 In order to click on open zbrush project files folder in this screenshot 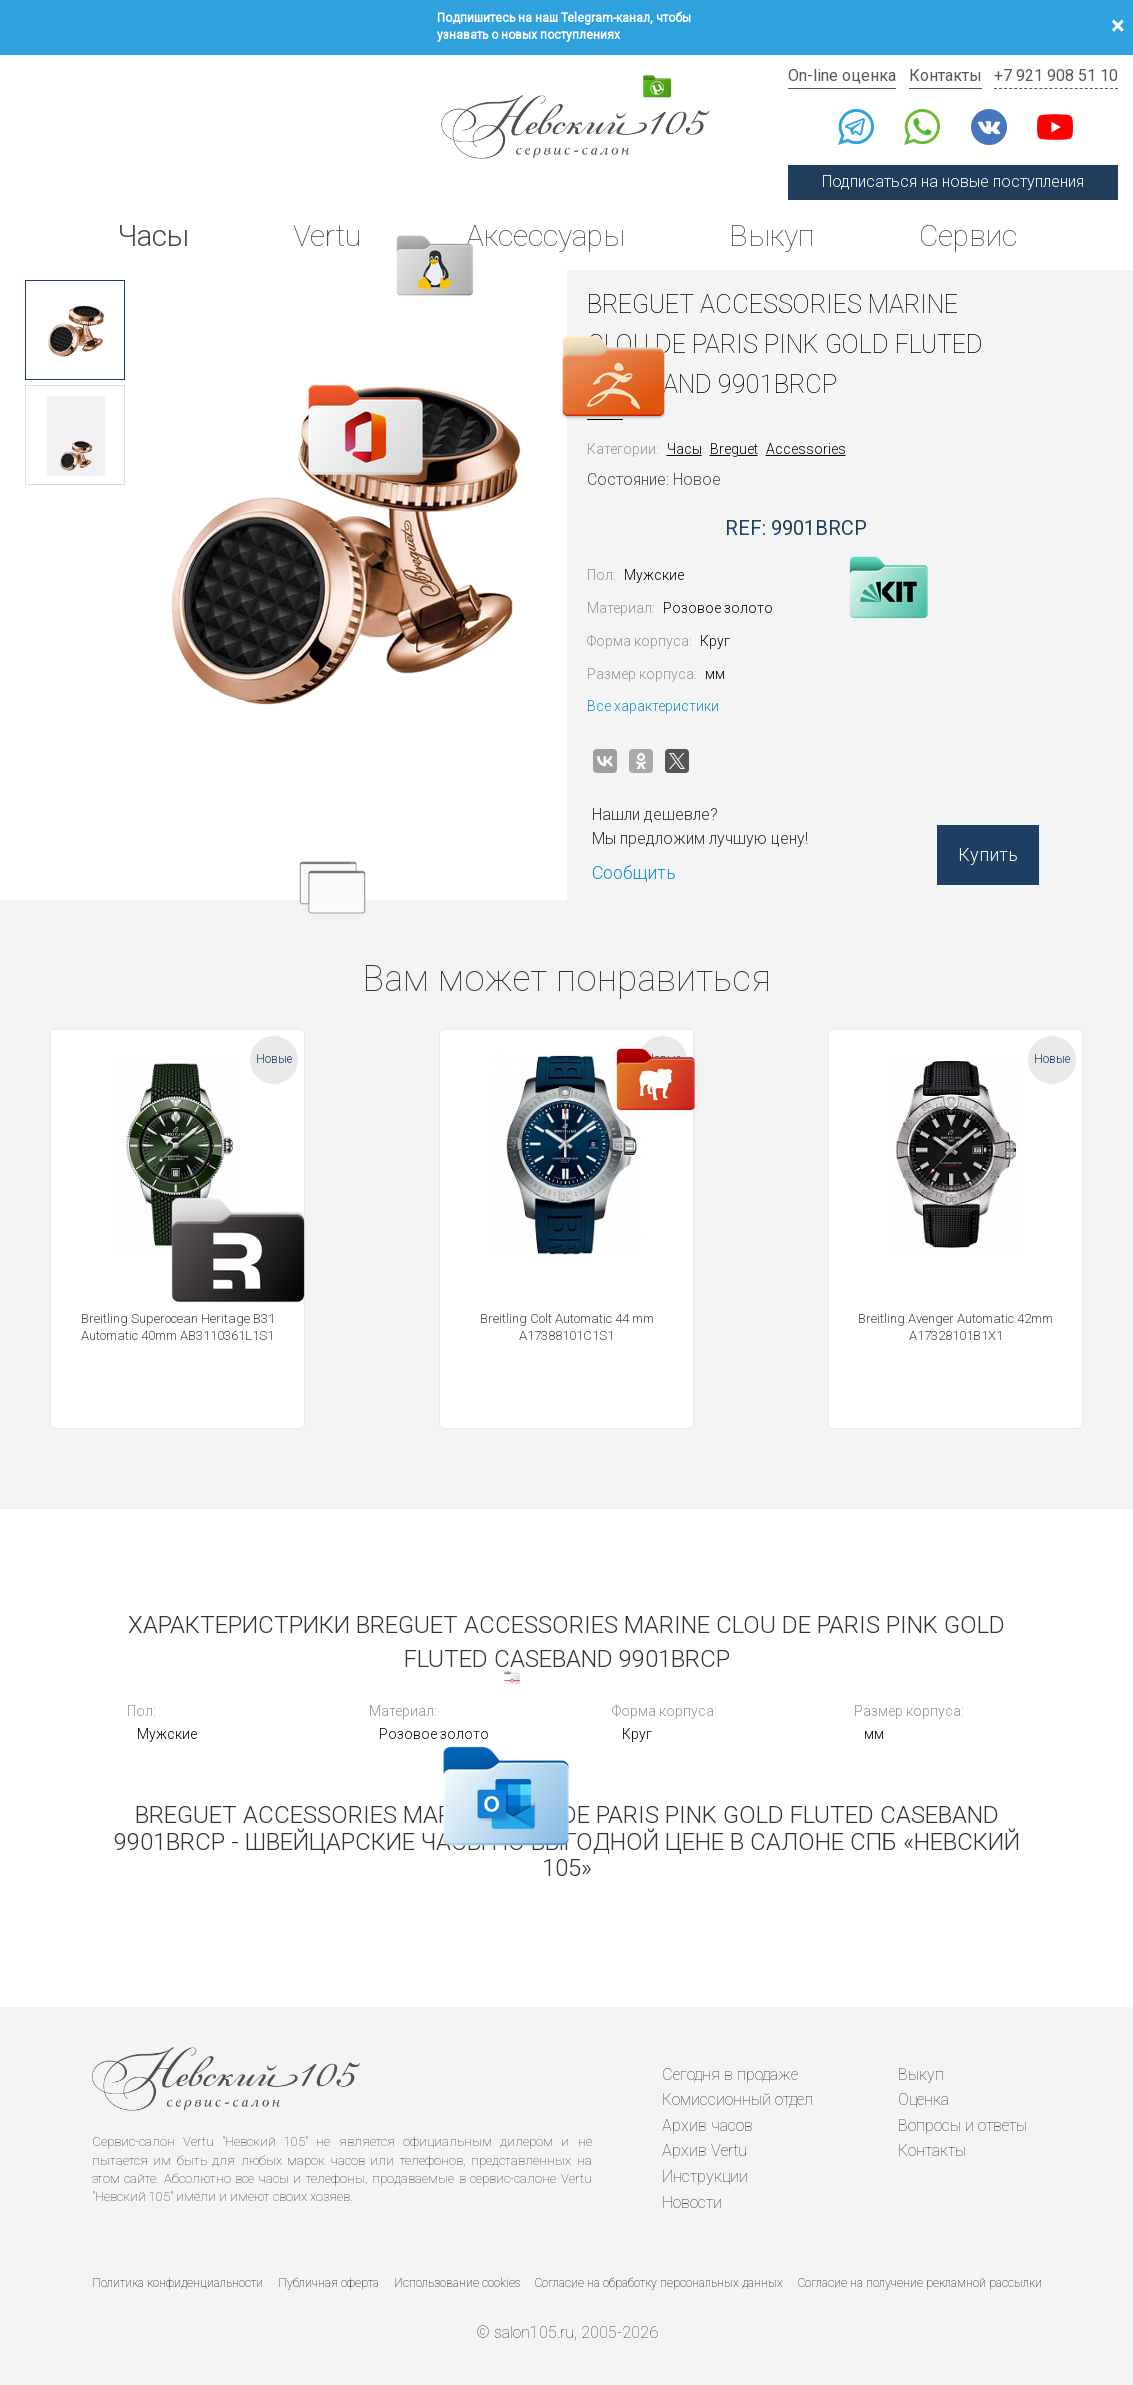, I will do `click(613, 379)`.